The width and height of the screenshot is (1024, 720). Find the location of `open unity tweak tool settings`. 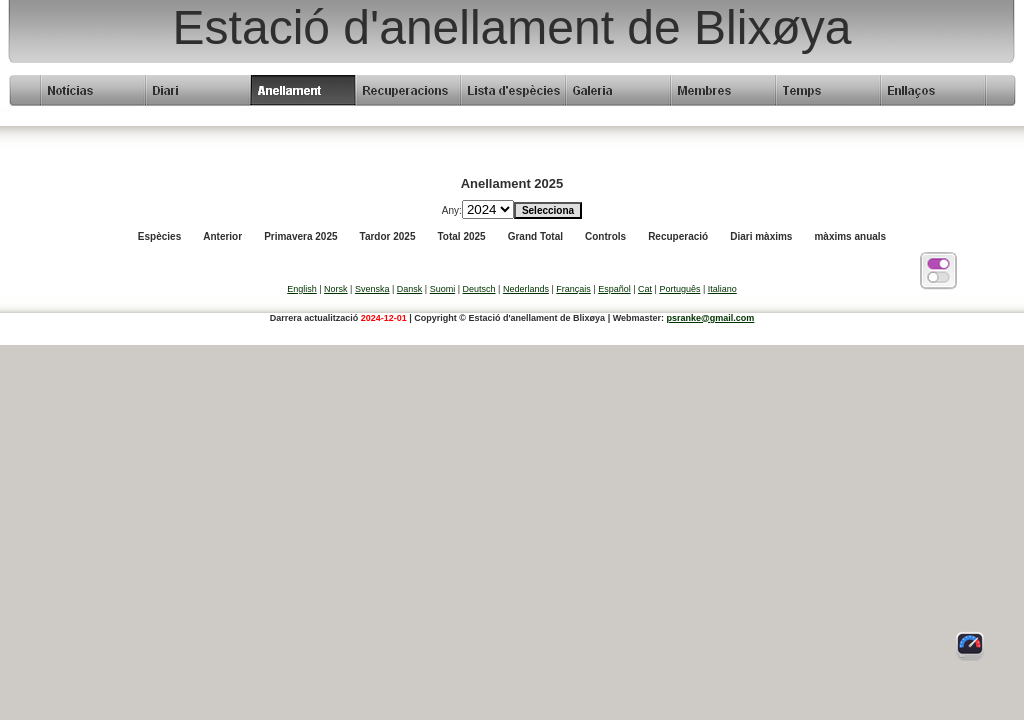

open unity tweak tool settings is located at coordinates (938, 270).